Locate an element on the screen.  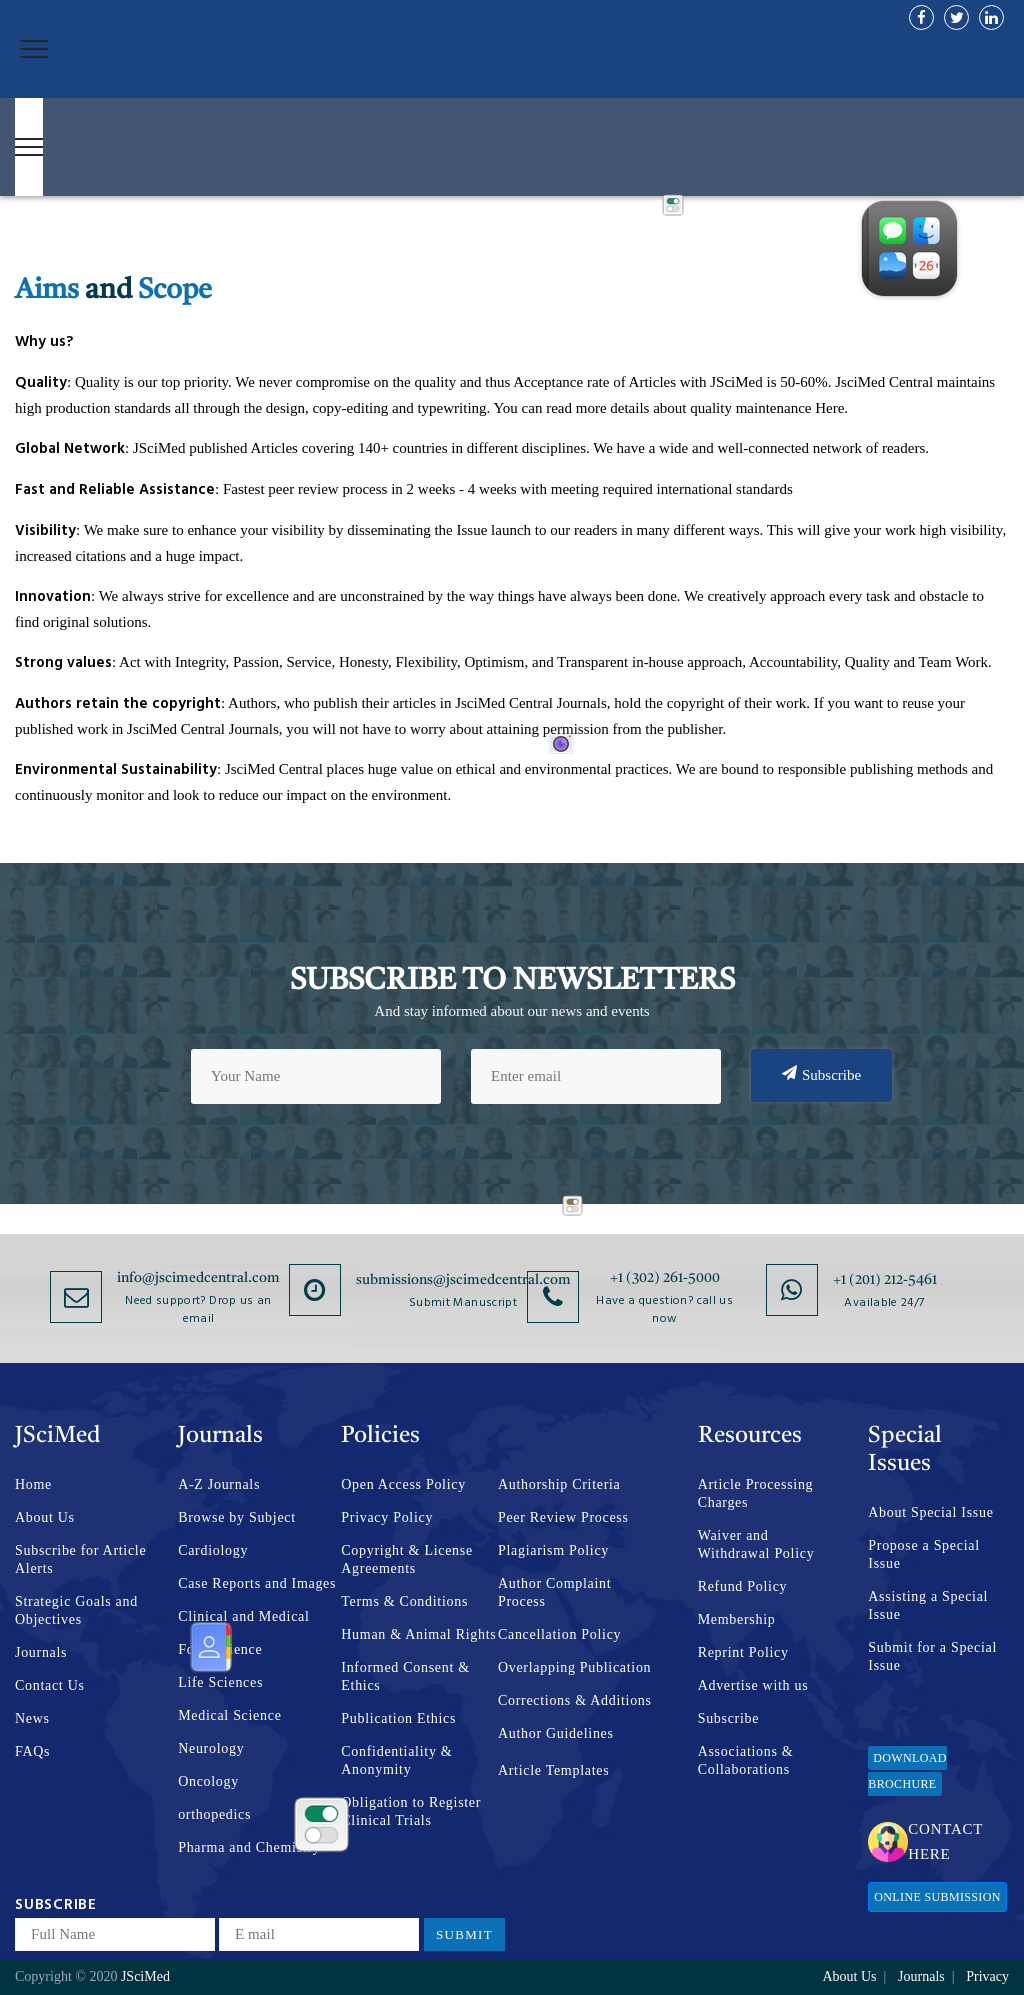
open the contacts app is located at coordinates (211, 1647).